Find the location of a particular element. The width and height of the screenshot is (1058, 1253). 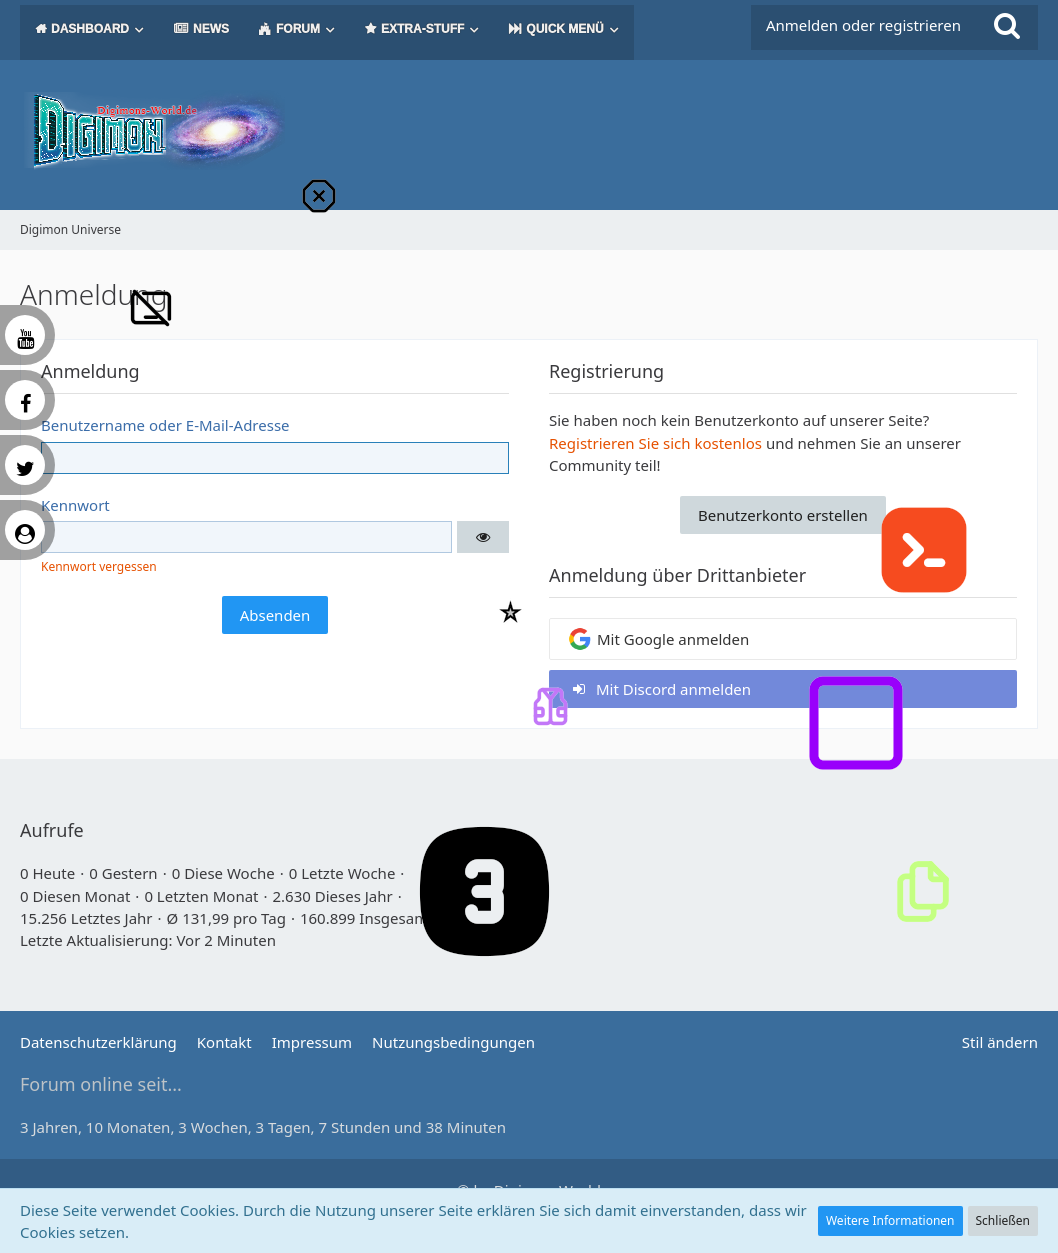

iPad is disconnected or unavailable is located at coordinates (151, 308).